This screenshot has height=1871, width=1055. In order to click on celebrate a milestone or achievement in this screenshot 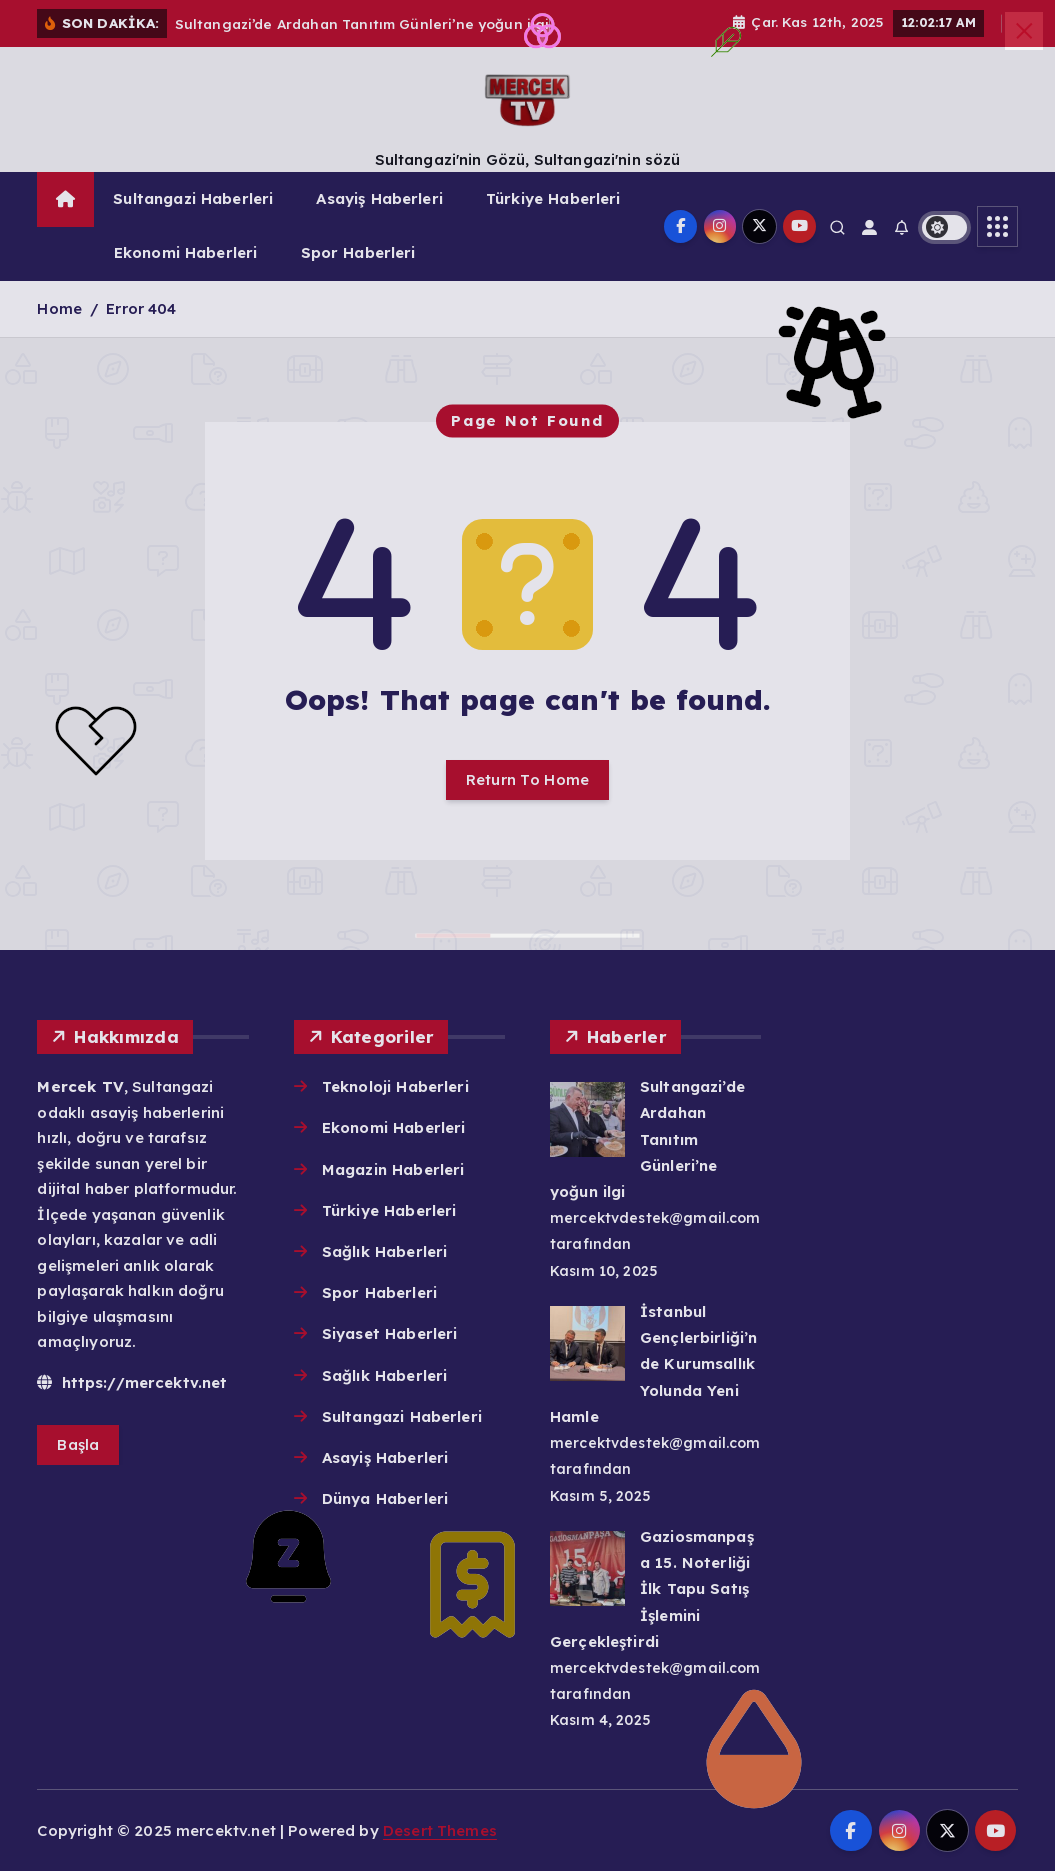, I will do `click(834, 362)`.